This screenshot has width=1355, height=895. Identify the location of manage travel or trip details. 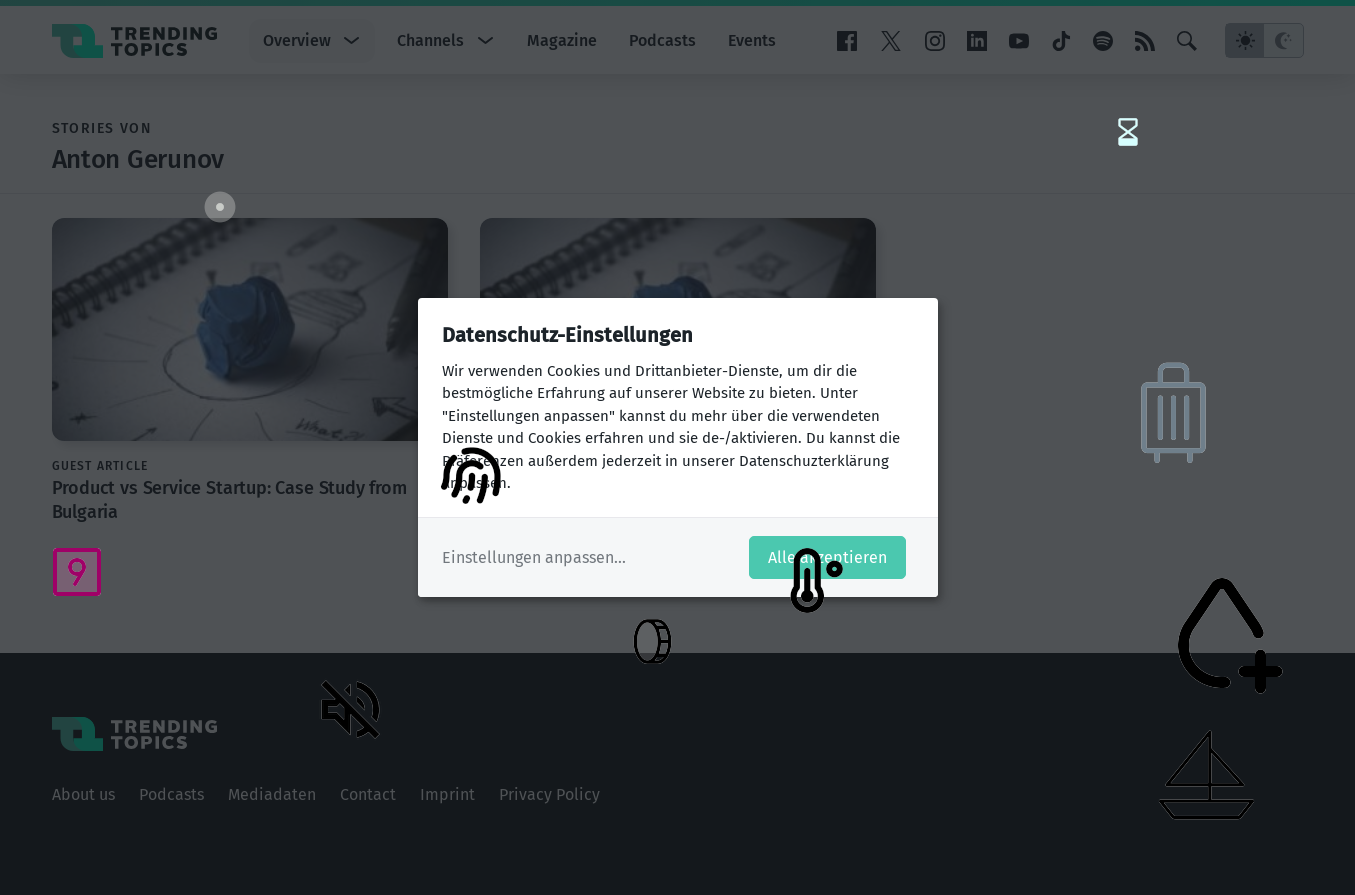
(1173, 414).